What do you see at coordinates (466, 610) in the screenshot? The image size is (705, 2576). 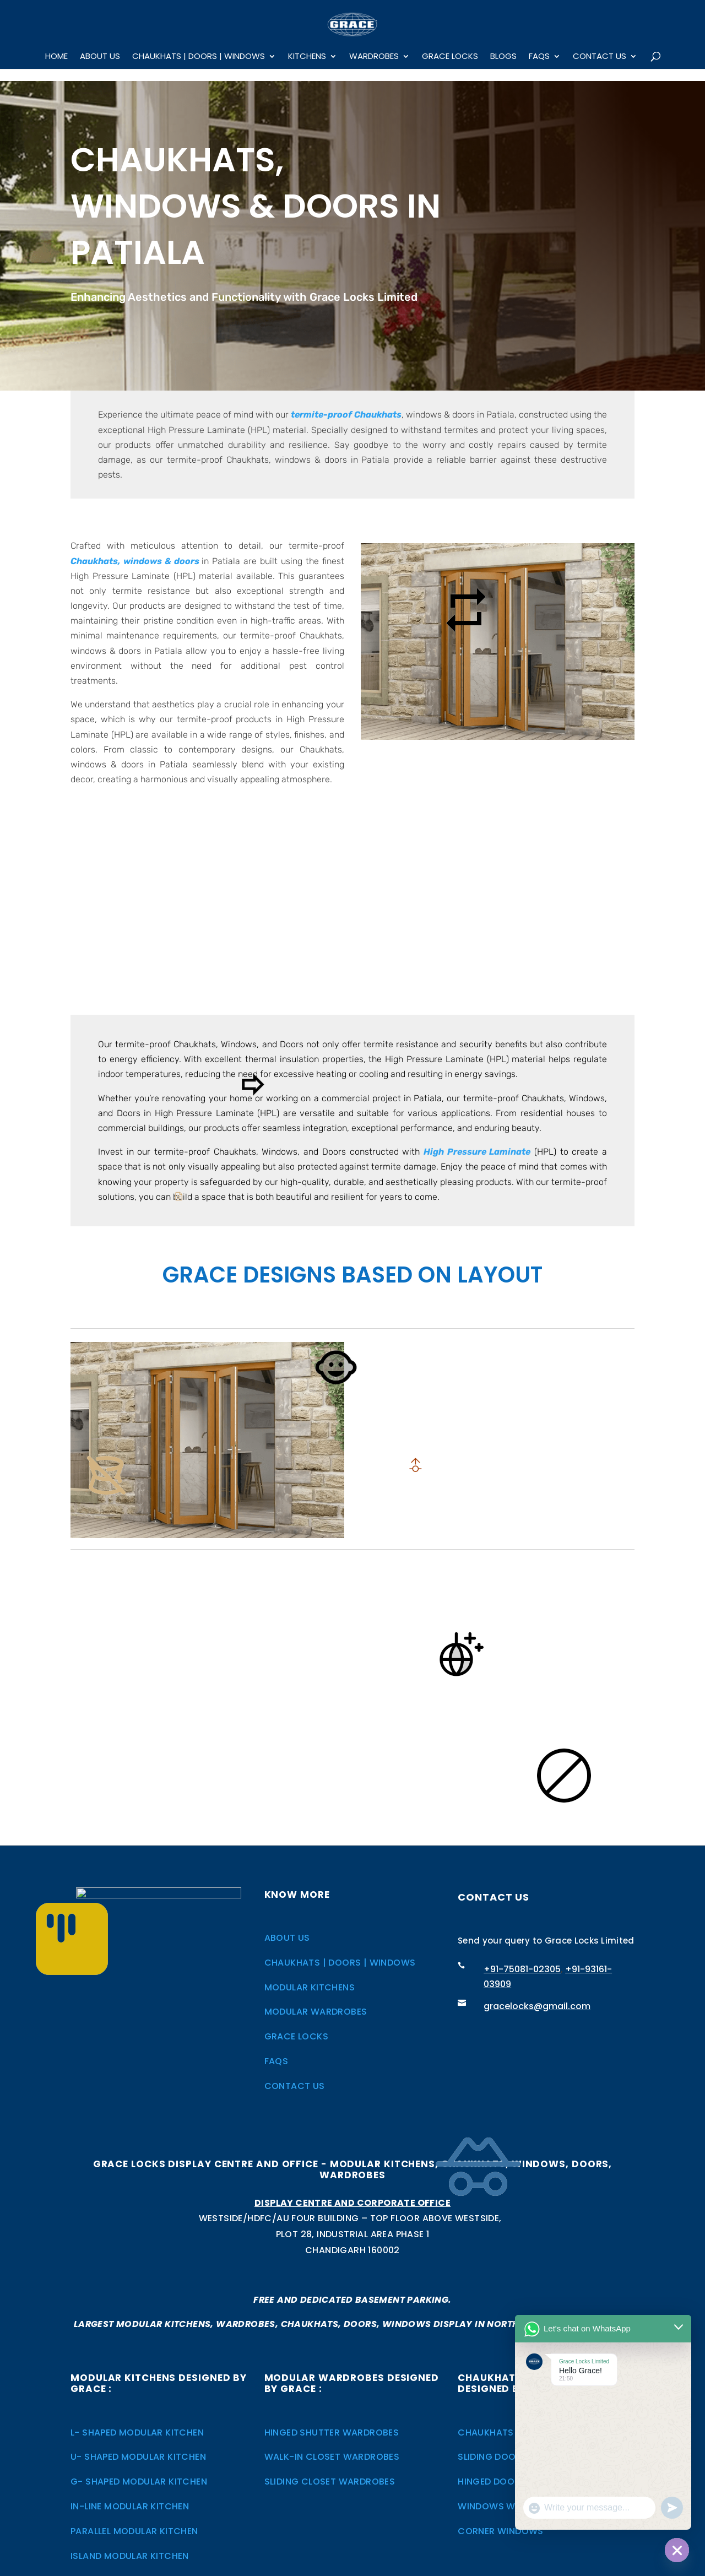 I see `enable repeat mode for media playback` at bounding box center [466, 610].